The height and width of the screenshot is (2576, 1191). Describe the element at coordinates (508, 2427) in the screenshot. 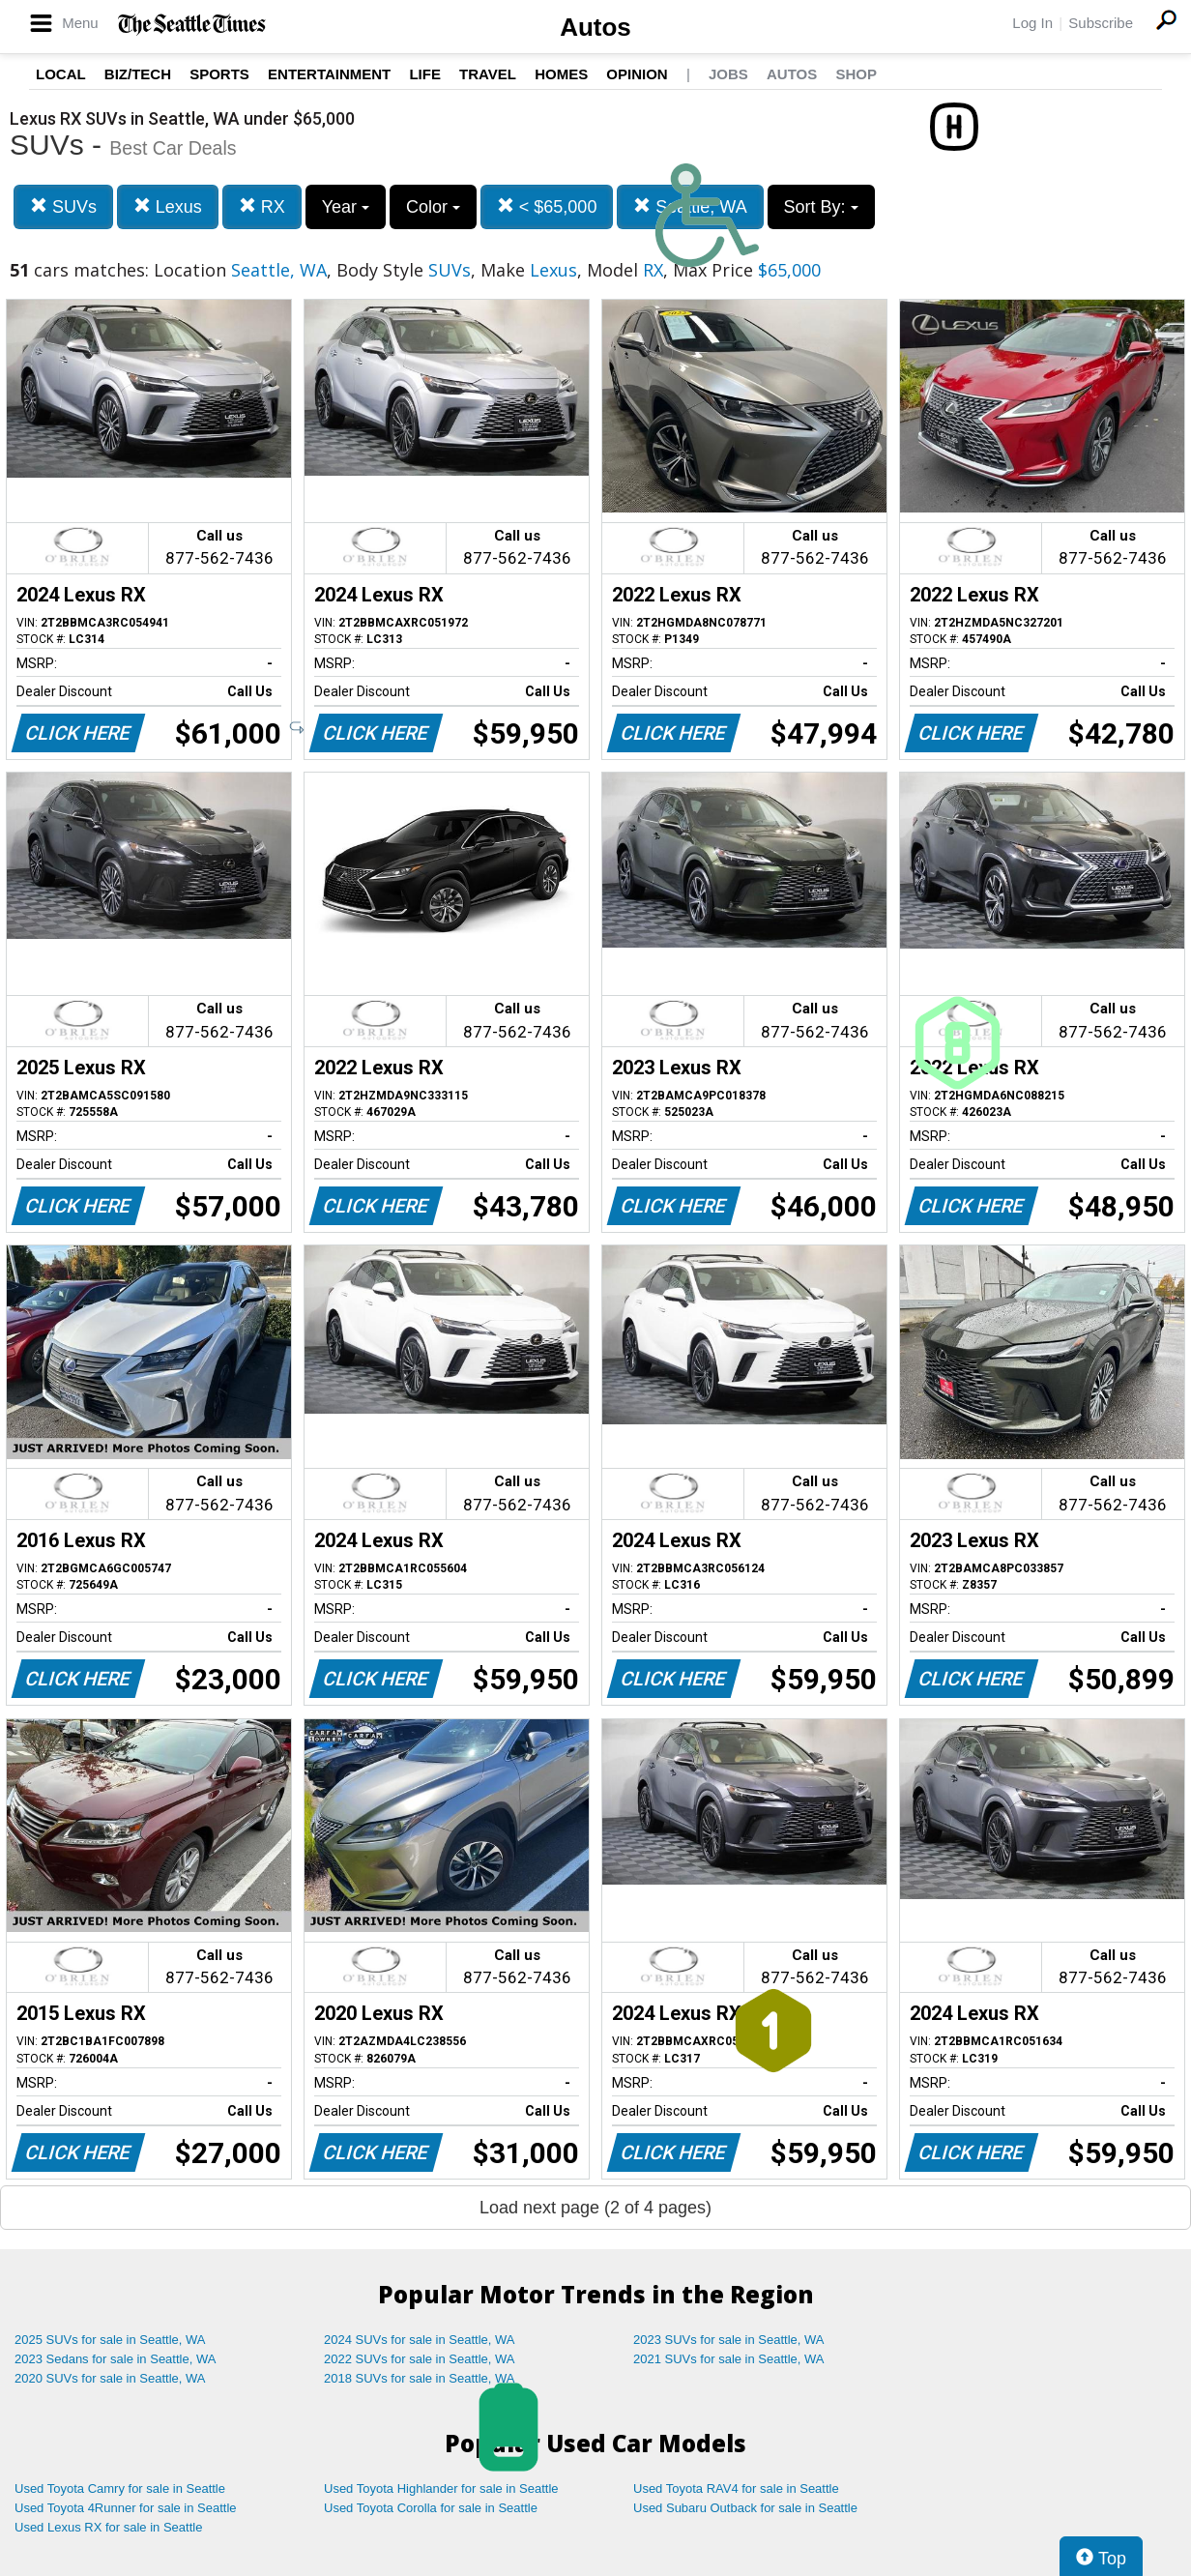

I see `indicates low battery level` at that location.